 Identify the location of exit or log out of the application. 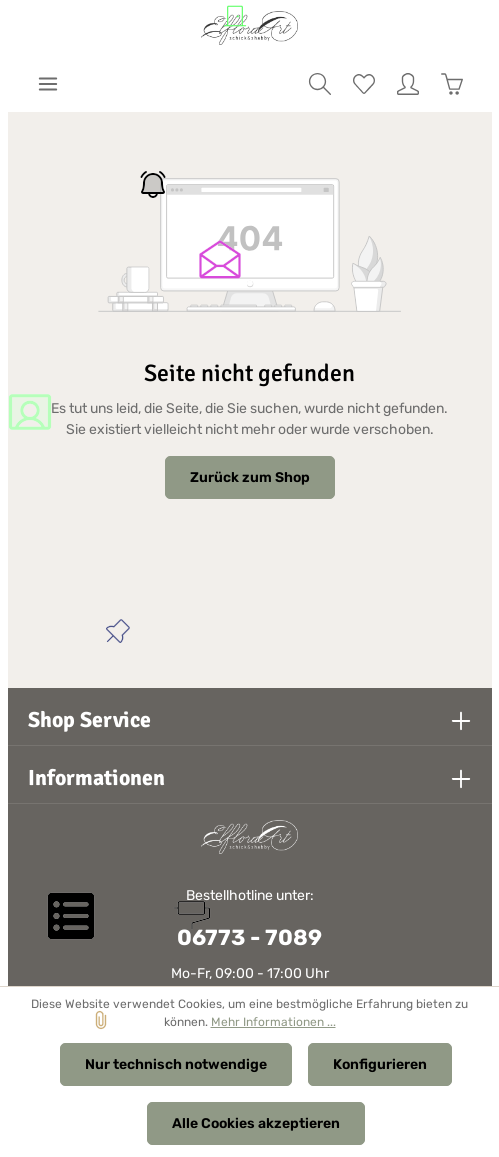
(235, 16).